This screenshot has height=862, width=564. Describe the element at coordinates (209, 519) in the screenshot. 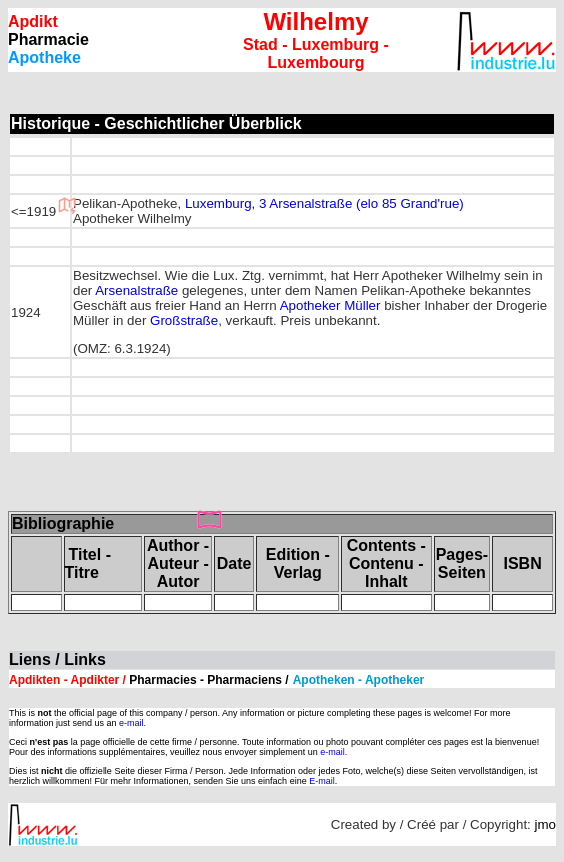

I see `switch to panorama photo mode` at that location.